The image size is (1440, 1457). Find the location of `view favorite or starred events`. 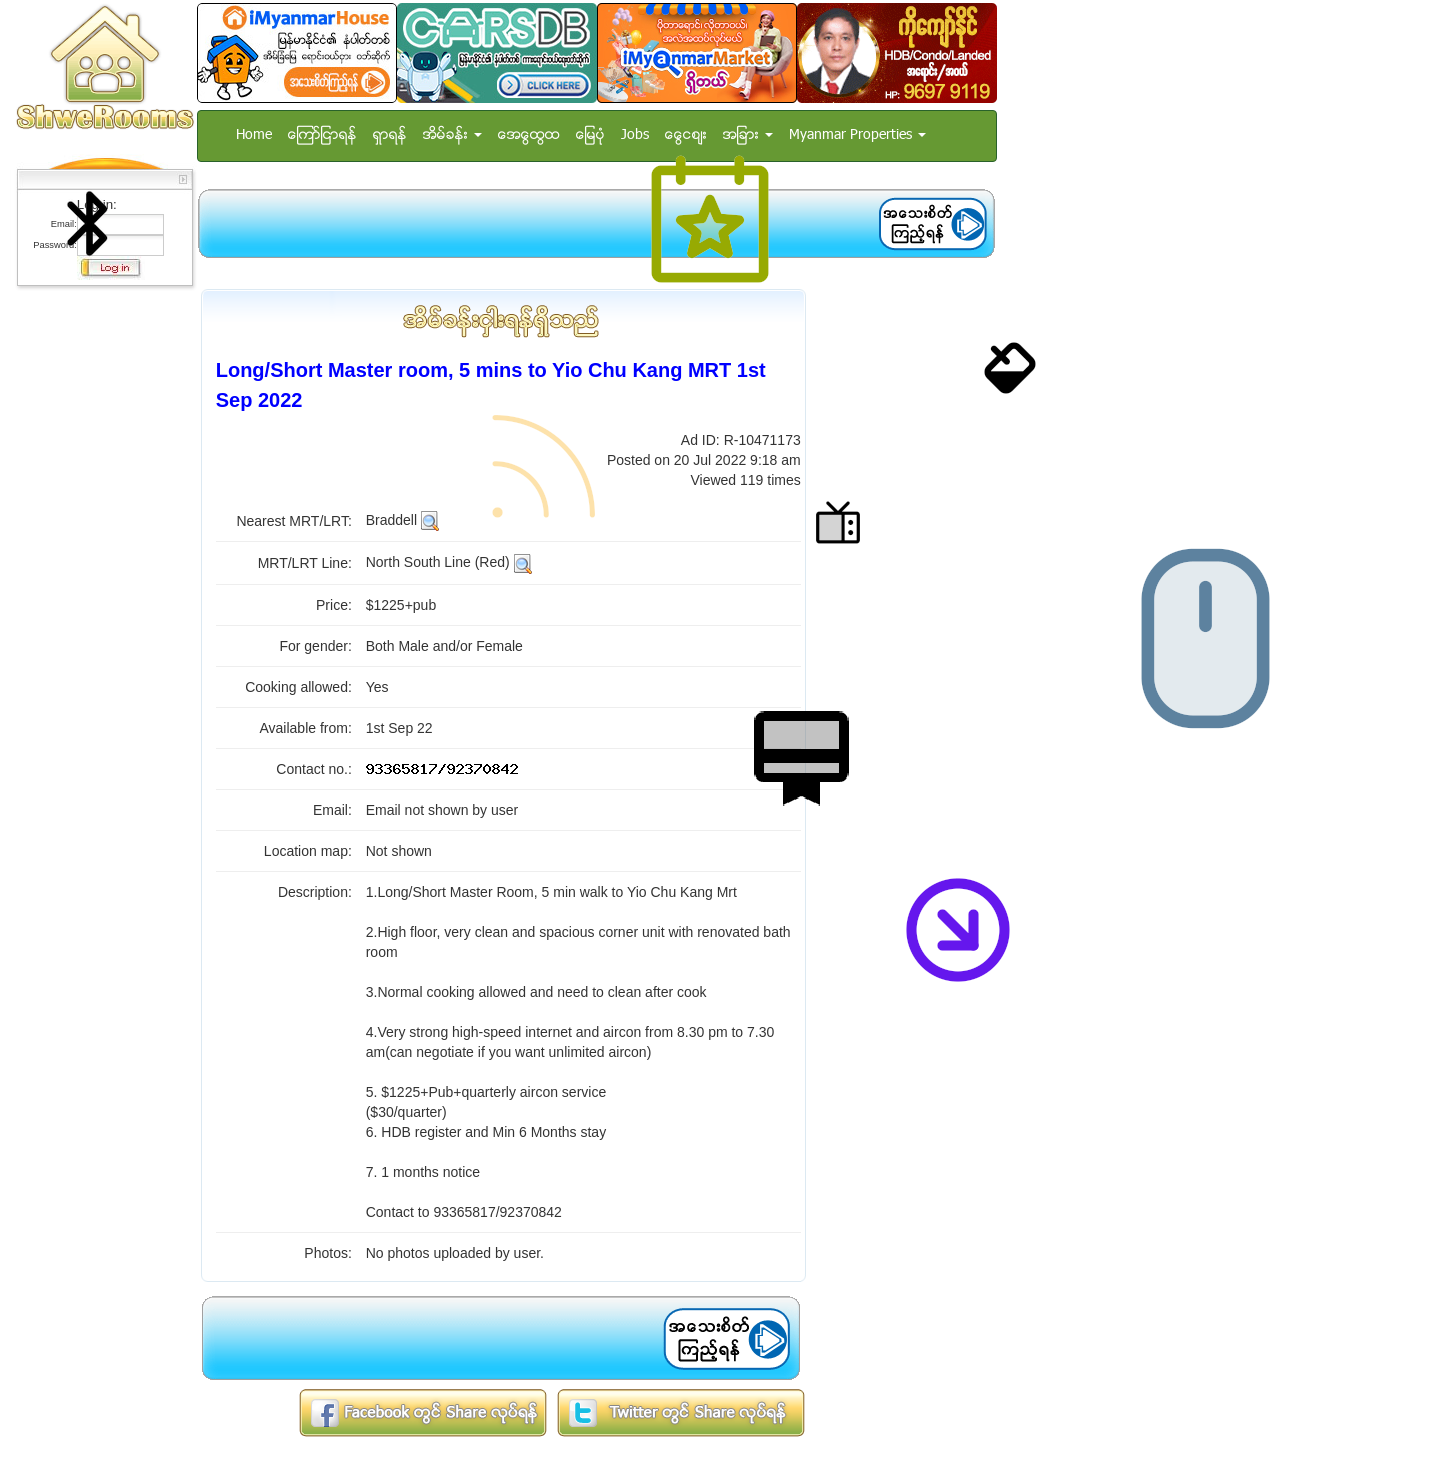

view favorite or starred events is located at coordinates (710, 224).